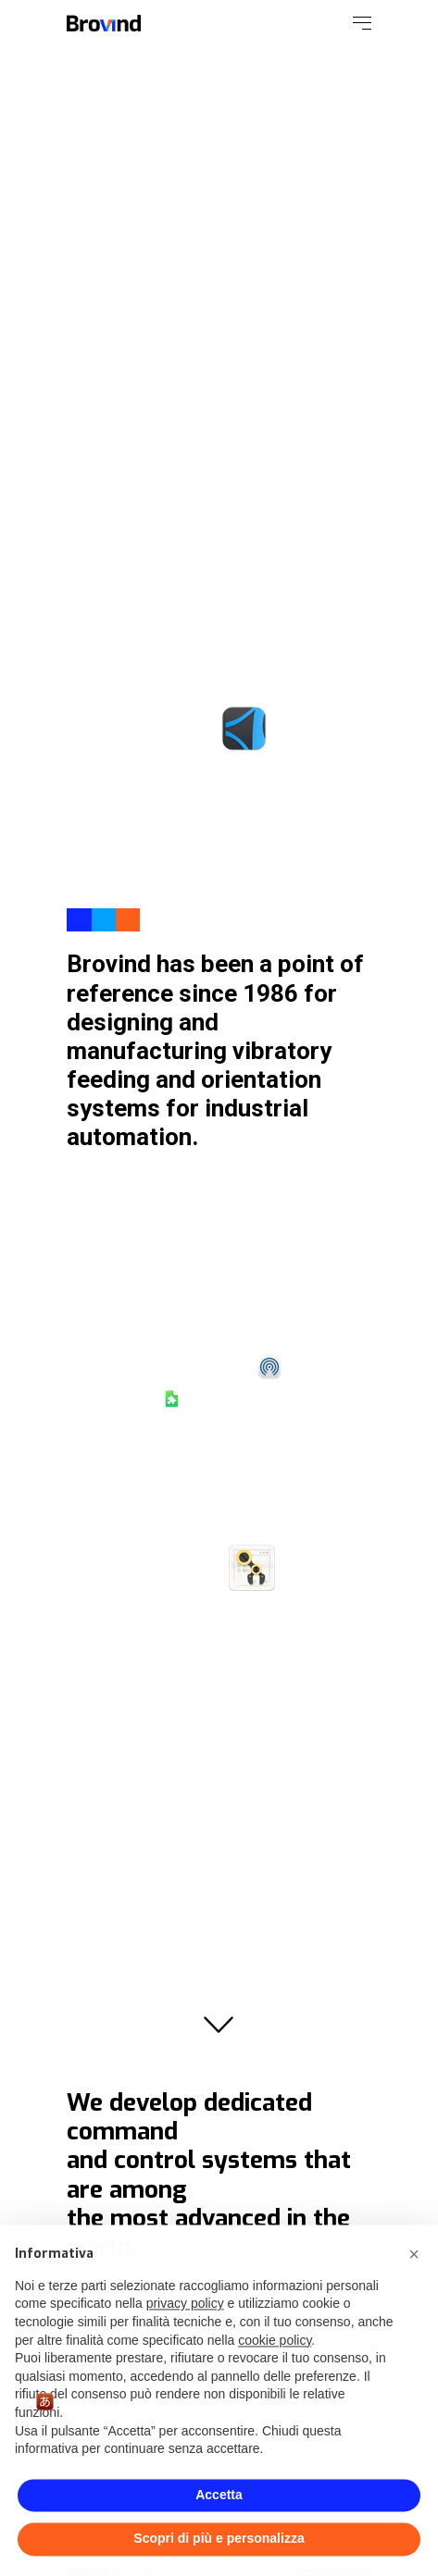 This screenshot has height=2576, width=438. I want to click on an add-on or extension file type, so click(171, 1399).